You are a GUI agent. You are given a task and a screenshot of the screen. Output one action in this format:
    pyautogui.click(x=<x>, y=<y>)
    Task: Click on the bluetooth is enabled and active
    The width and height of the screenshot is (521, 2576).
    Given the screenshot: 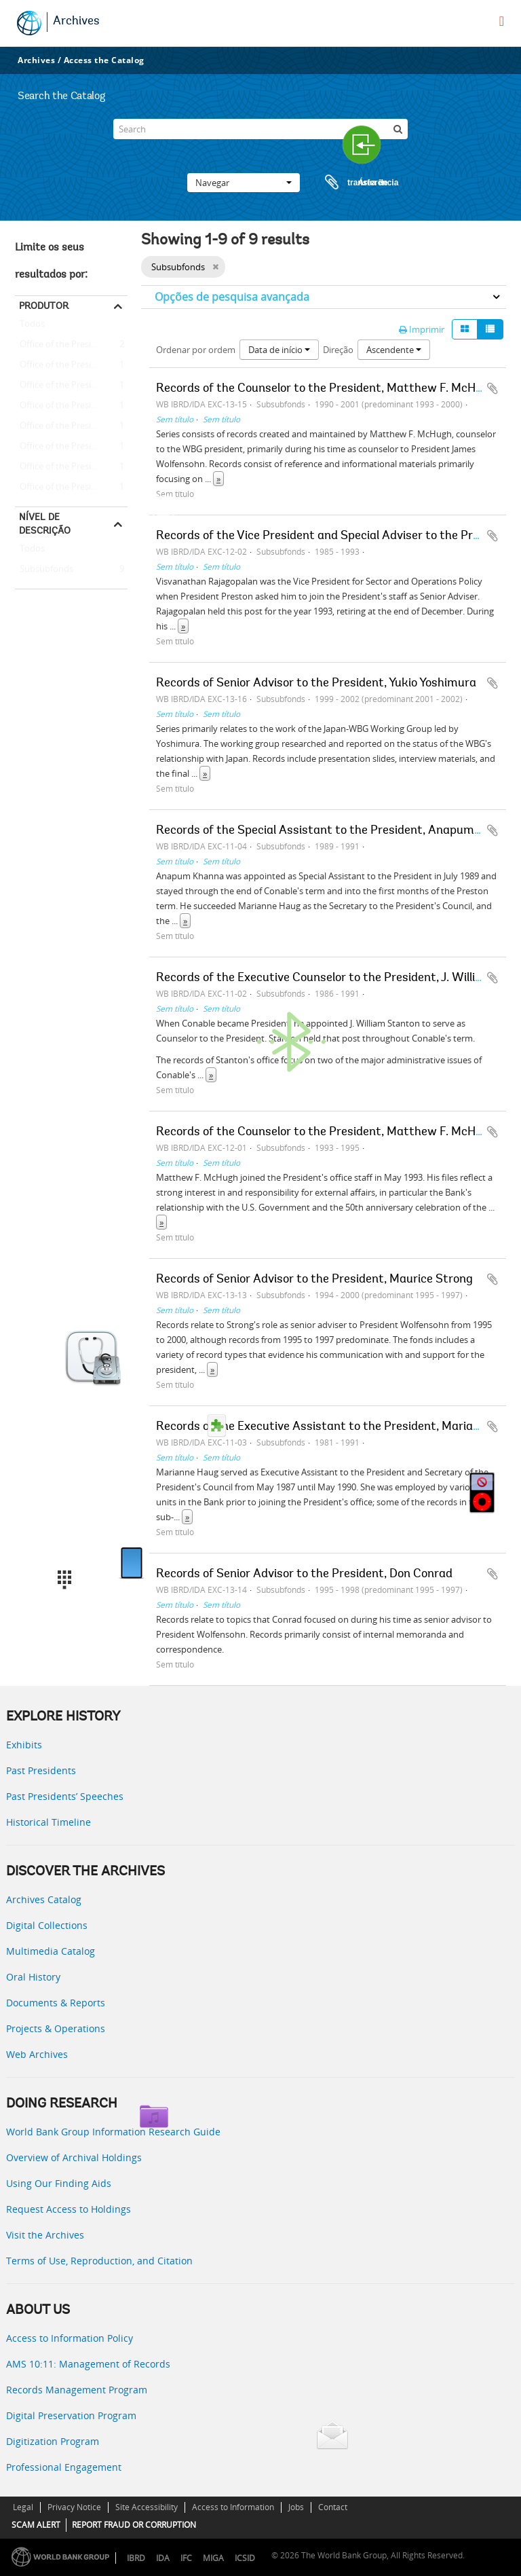 What is the action you would take?
    pyautogui.click(x=291, y=1042)
    